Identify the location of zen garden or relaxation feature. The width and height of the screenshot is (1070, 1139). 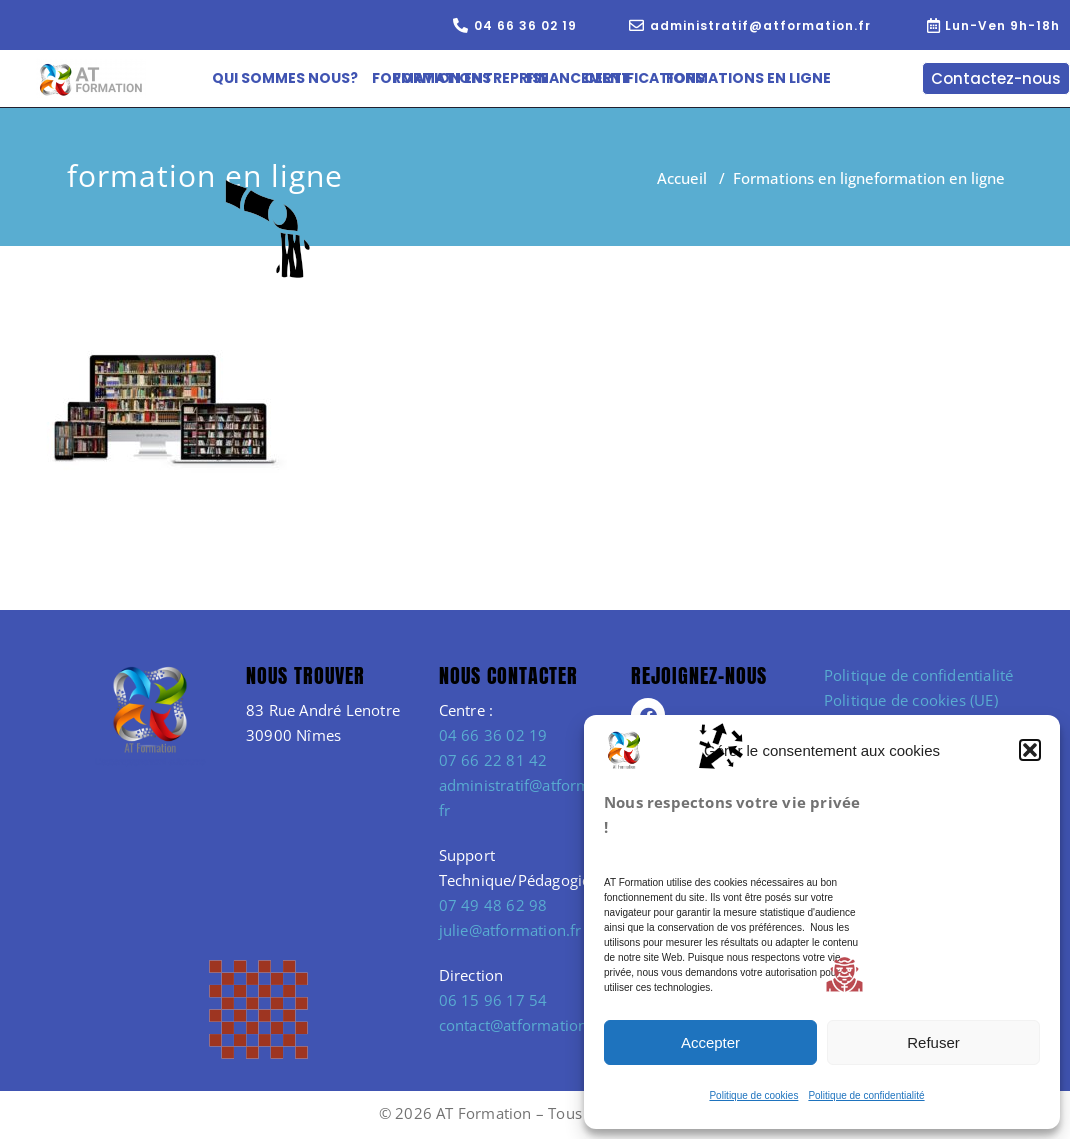
(276, 228).